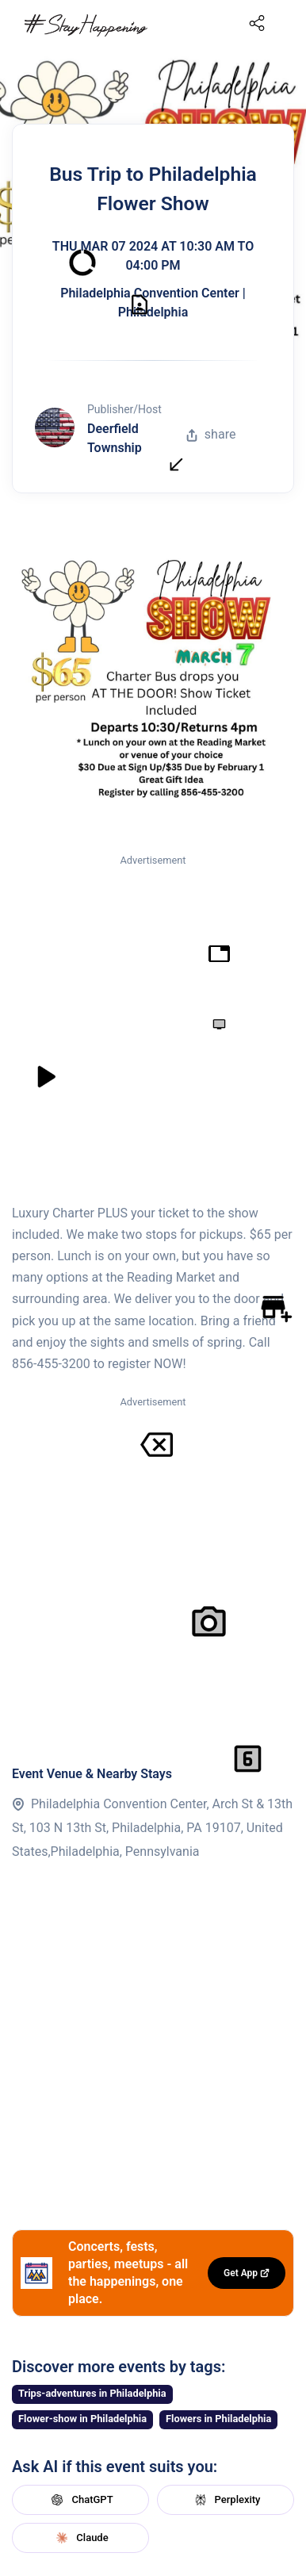  What do you see at coordinates (277, 1307) in the screenshot?
I see `add a new business location` at bounding box center [277, 1307].